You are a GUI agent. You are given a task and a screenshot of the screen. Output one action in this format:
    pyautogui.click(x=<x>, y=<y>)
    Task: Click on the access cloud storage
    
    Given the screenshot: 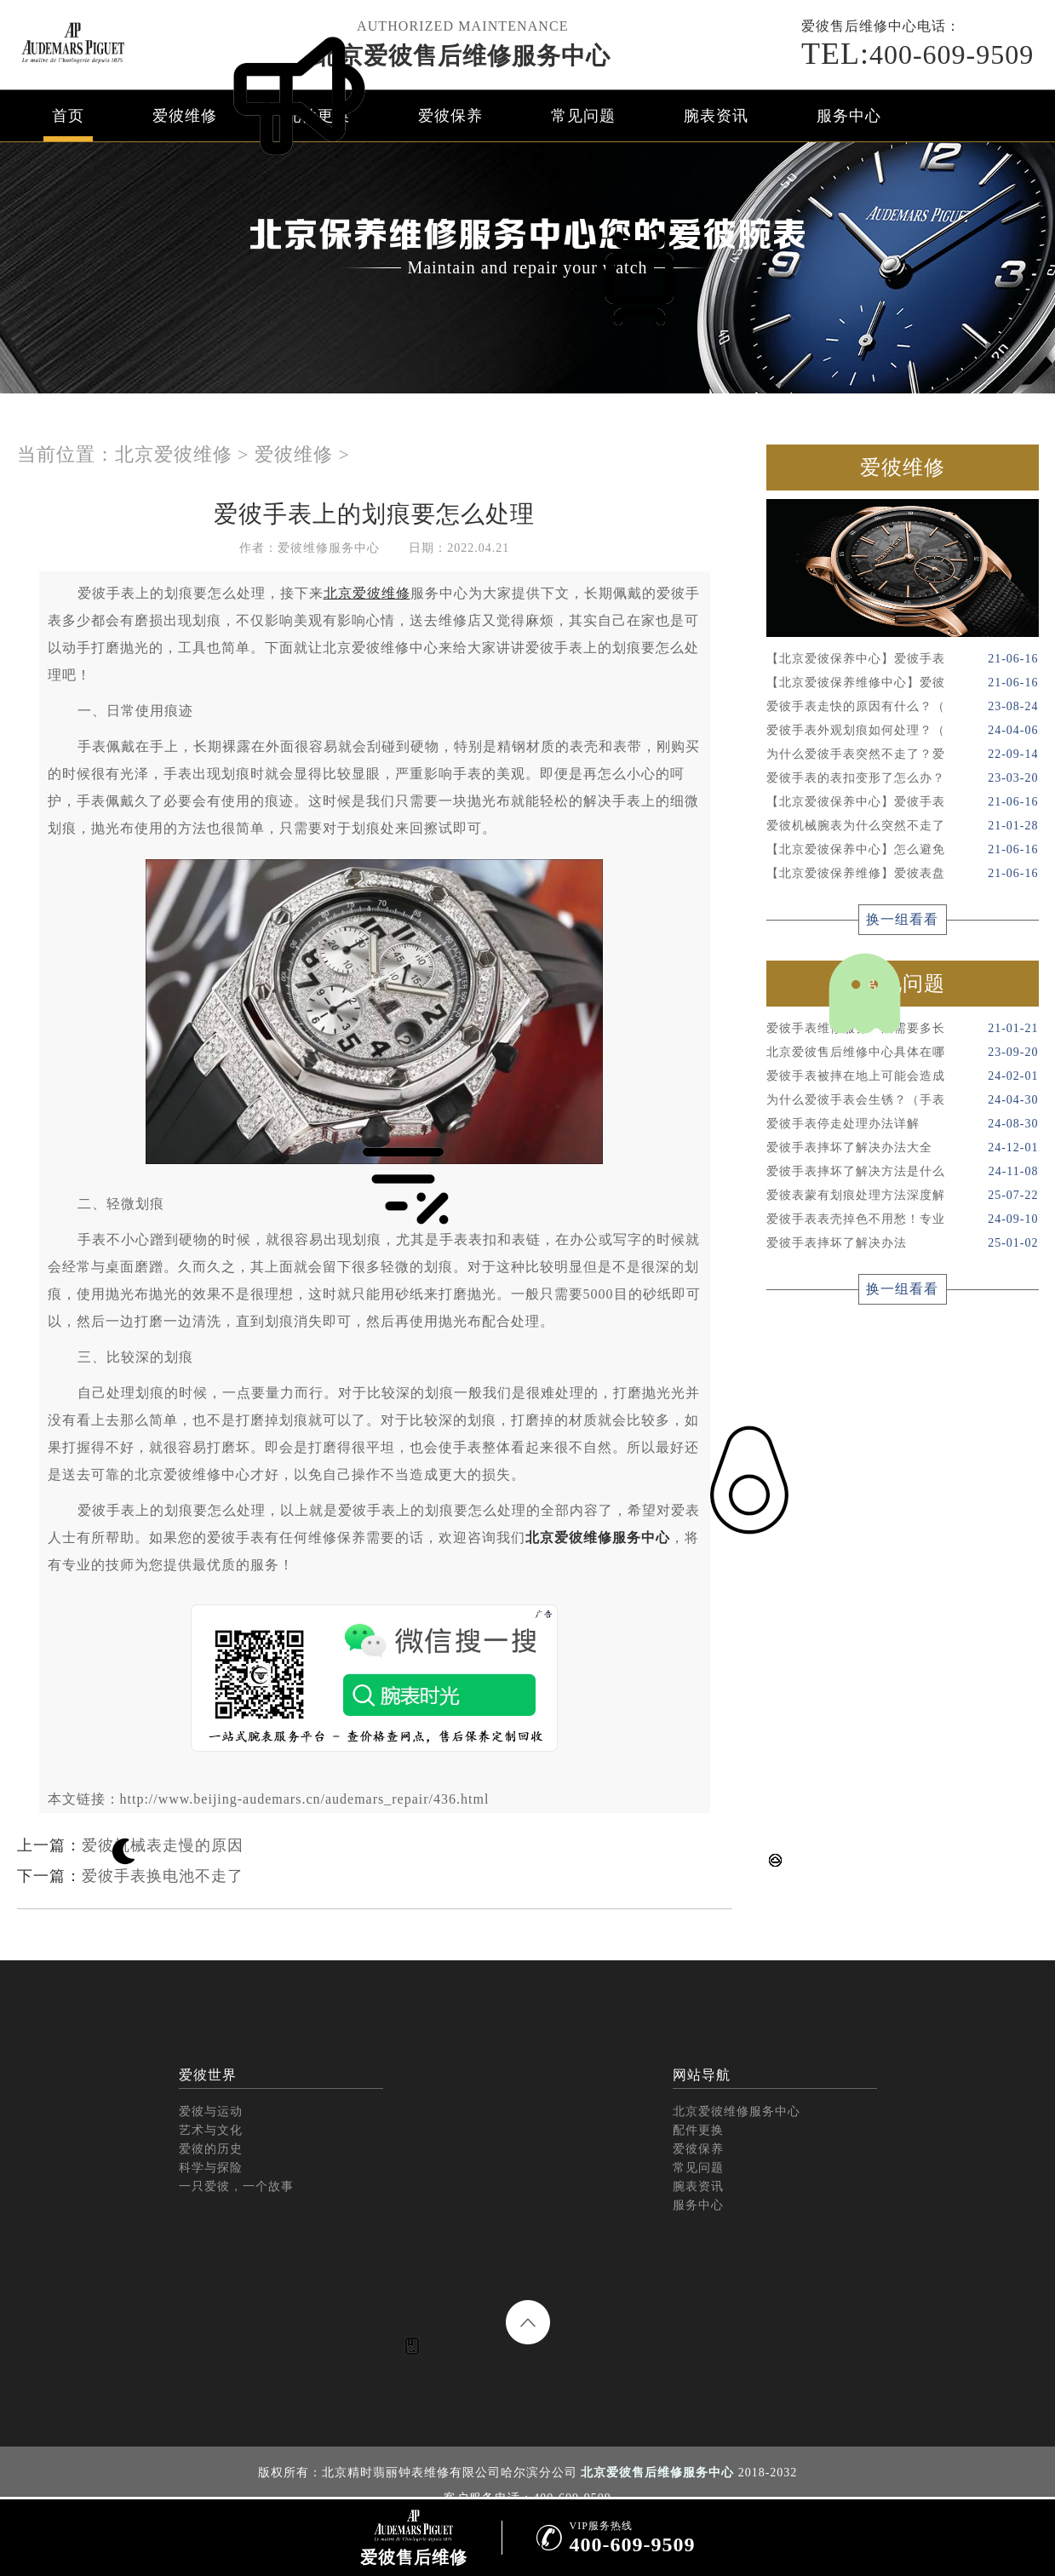 What is the action you would take?
    pyautogui.click(x=775, y=1860)
    